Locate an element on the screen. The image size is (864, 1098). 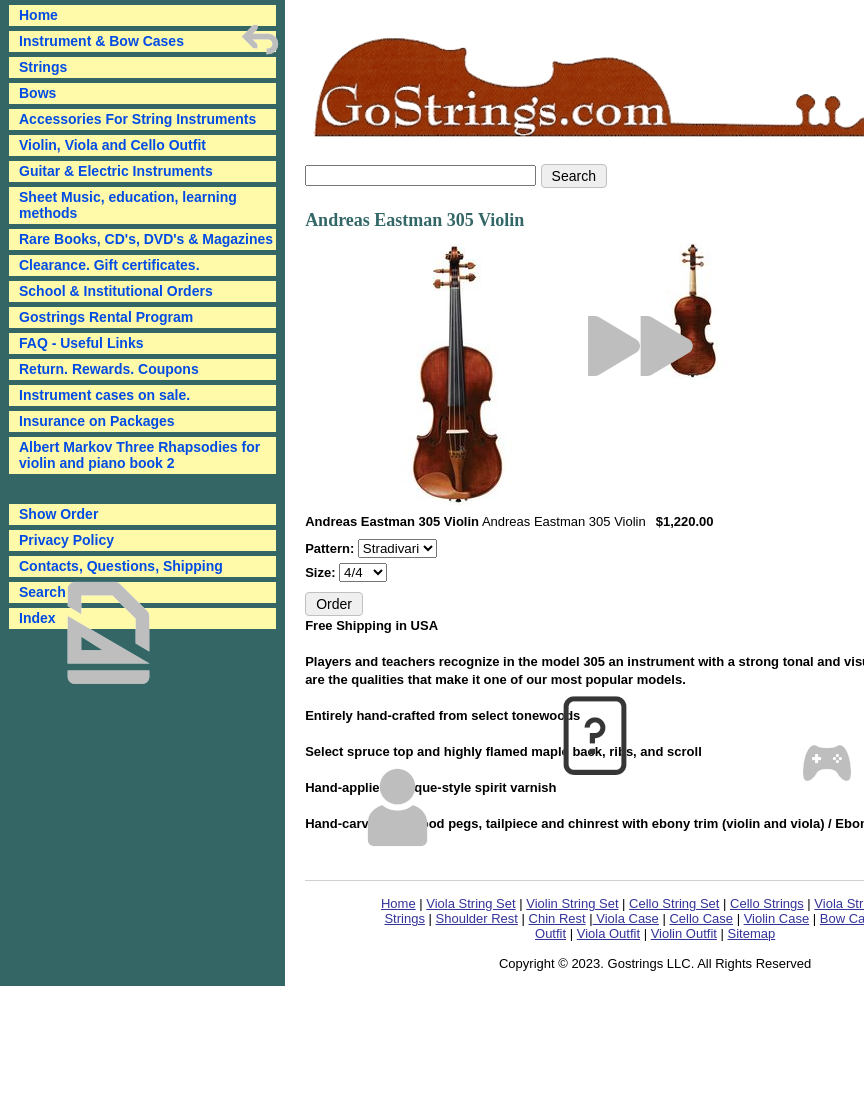
access help documentation is located at coordinates (595, 733).